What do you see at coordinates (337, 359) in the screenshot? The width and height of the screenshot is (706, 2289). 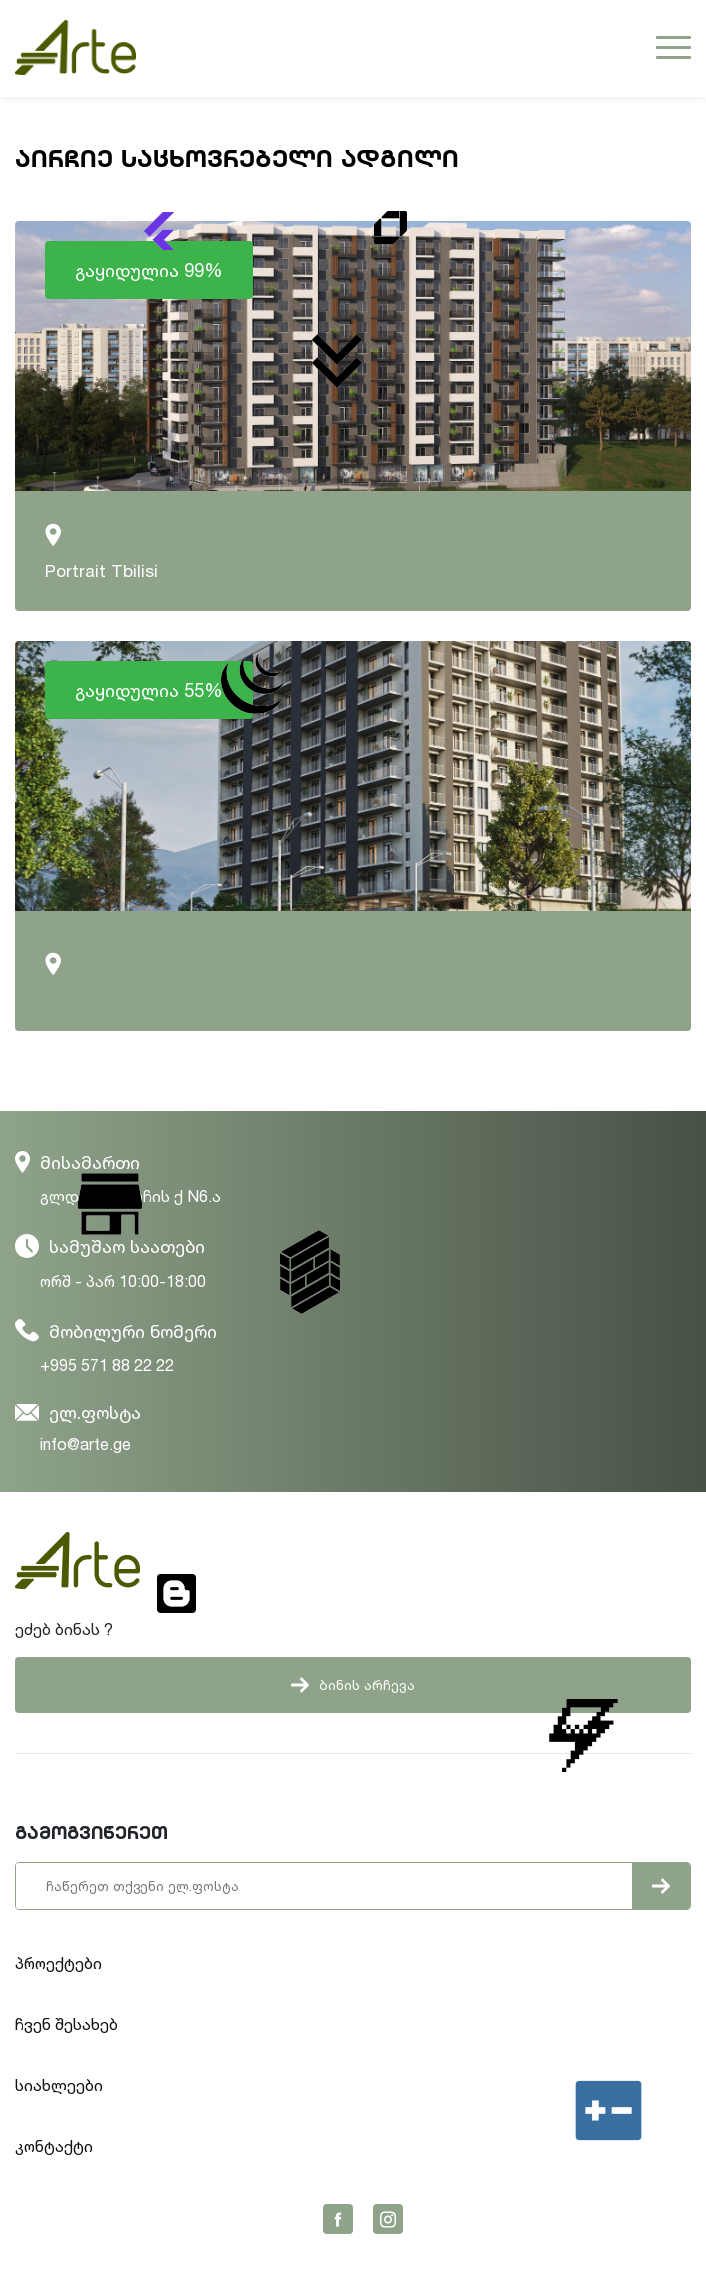 I see `scroll down to see more content` at bounding box center [337, 359].